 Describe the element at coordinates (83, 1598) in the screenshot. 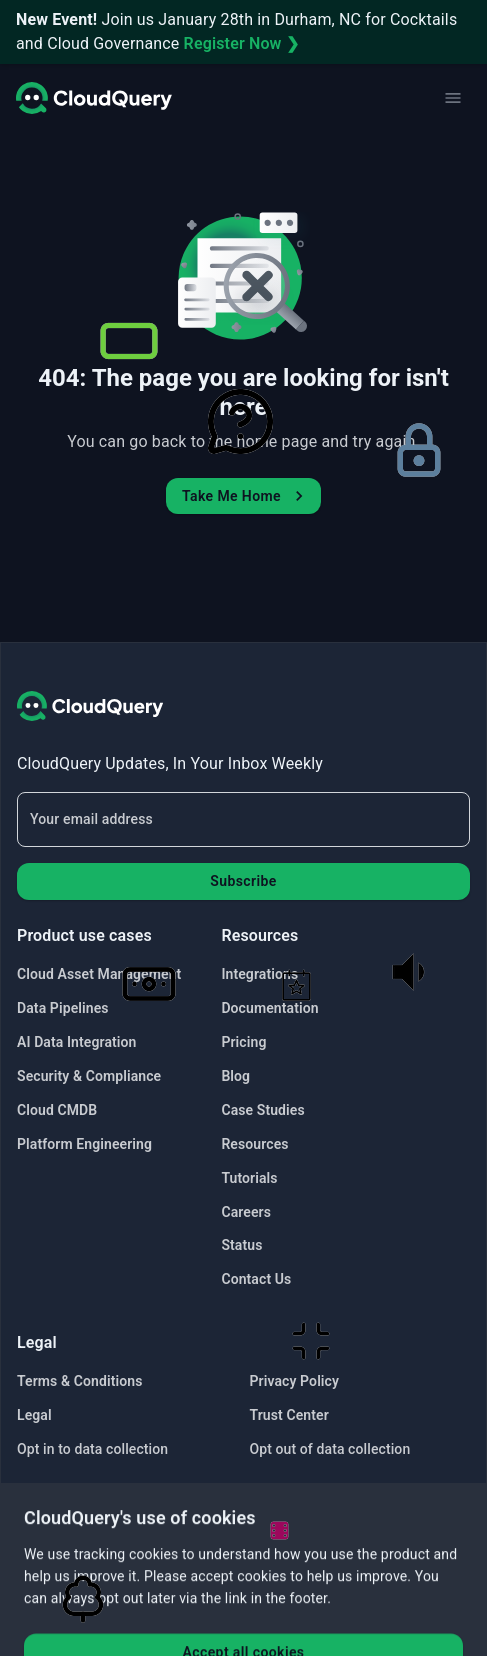

I see `view parks or nature areas on a map` at that location.